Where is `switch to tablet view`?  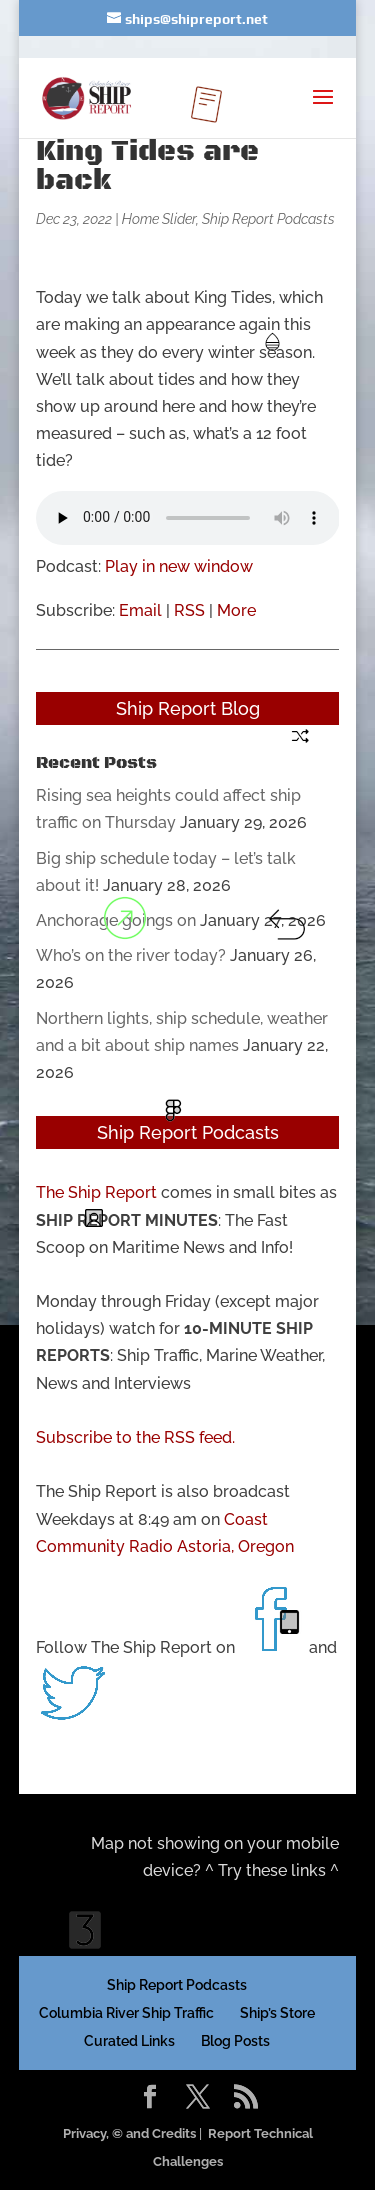
switch to tablet view is located at coordinates (290, 1622).